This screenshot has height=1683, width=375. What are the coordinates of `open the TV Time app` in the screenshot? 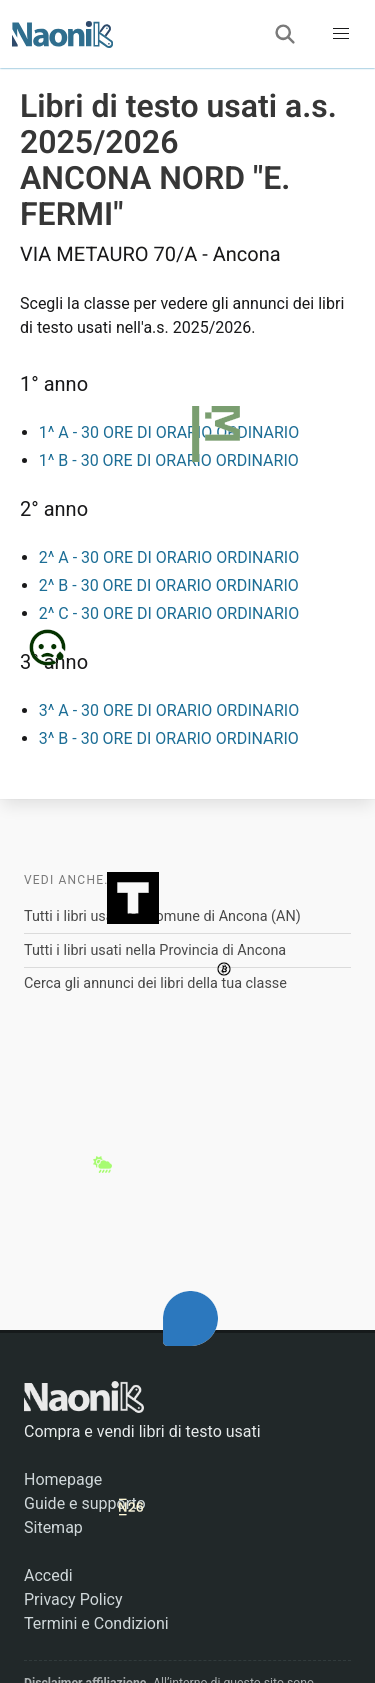 It's located at (133, 898).